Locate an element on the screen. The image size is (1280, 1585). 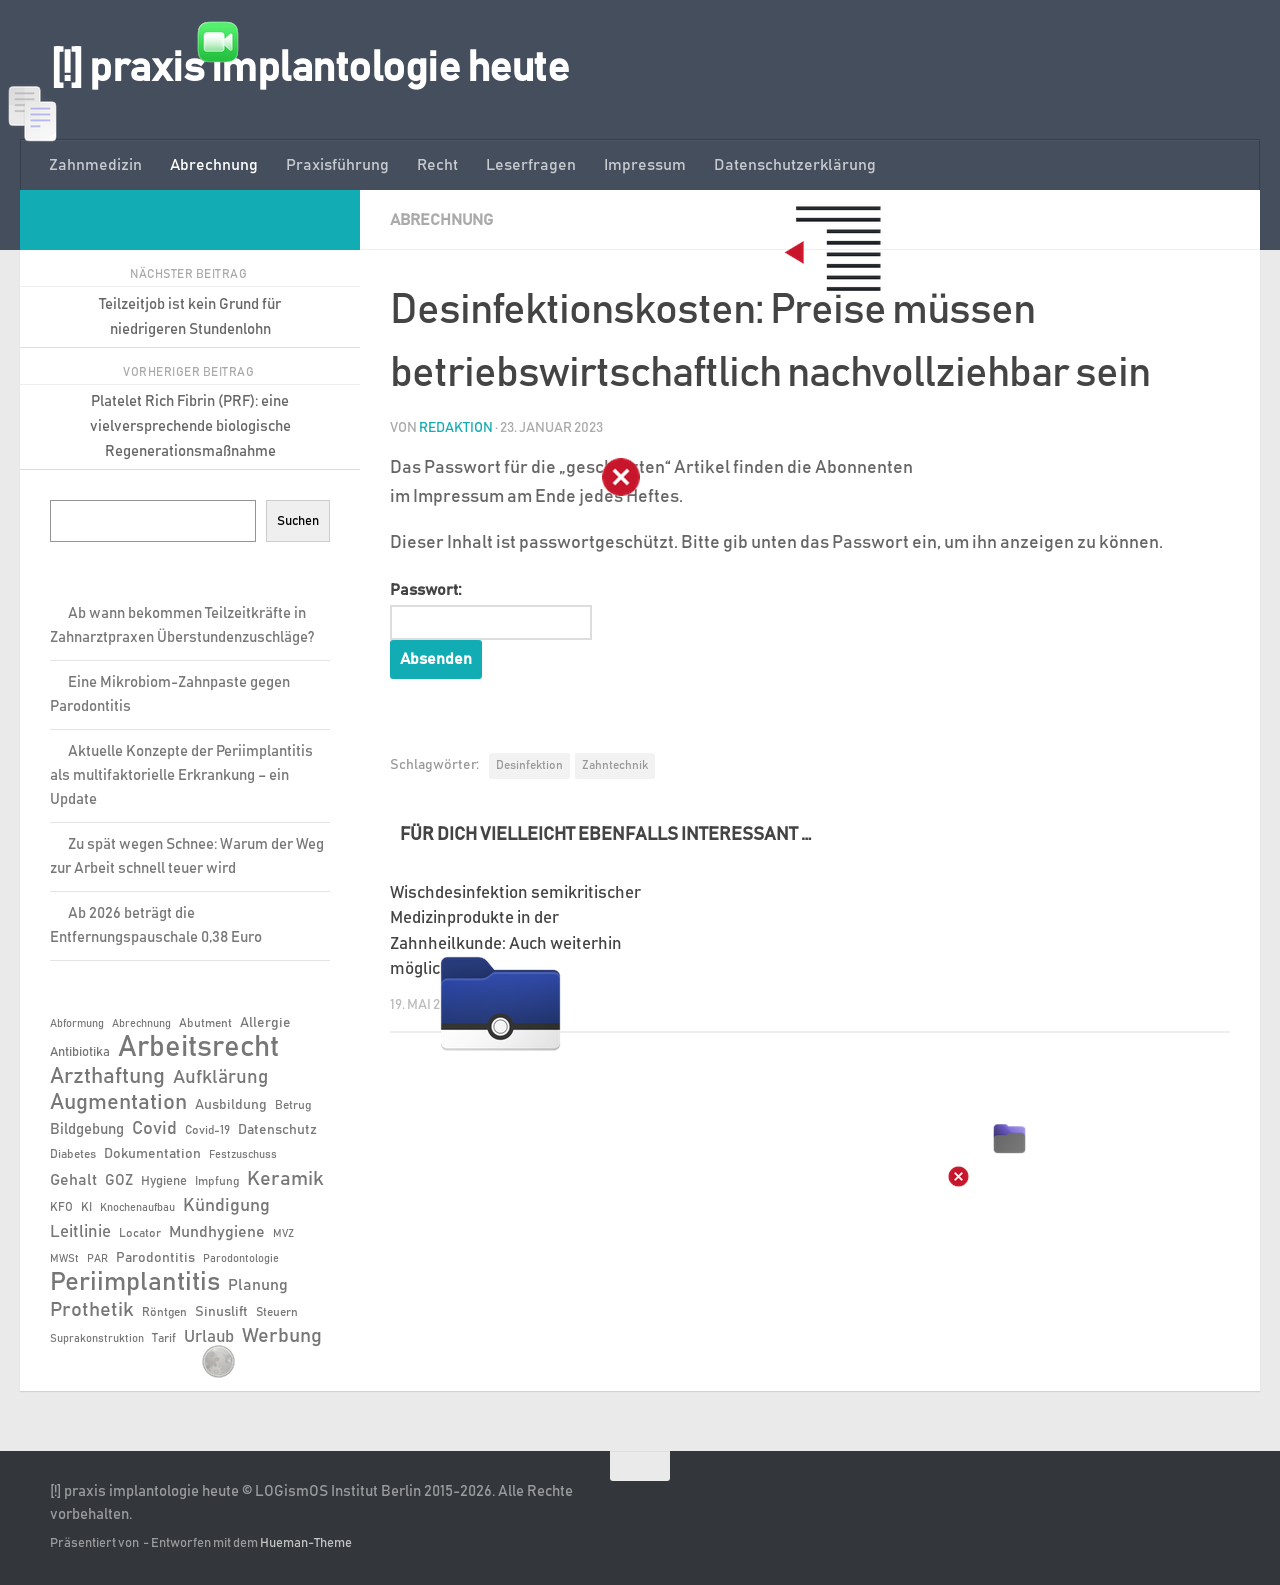
decrease text indentation is located at coordinates (834, 250).